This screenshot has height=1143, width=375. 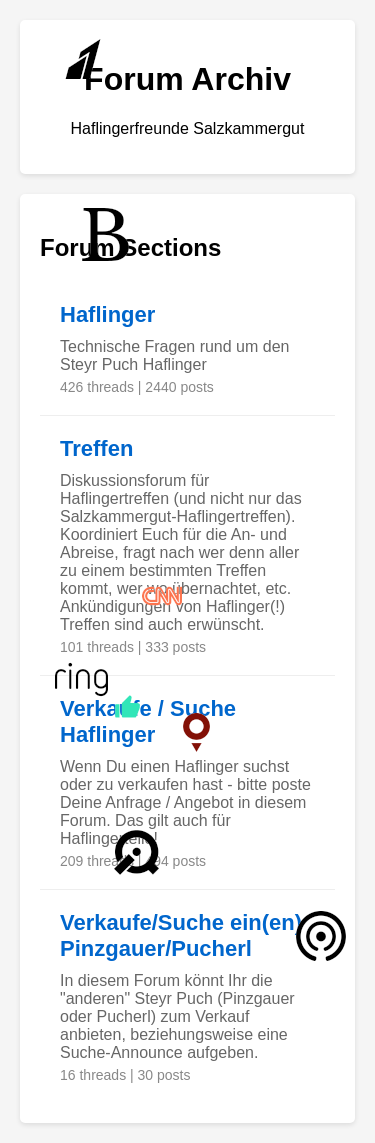 What do you see at coordinates (83, 59) in the screenshot?
I see `razorpay payment gateway logo` at bounding box center [83, 59].